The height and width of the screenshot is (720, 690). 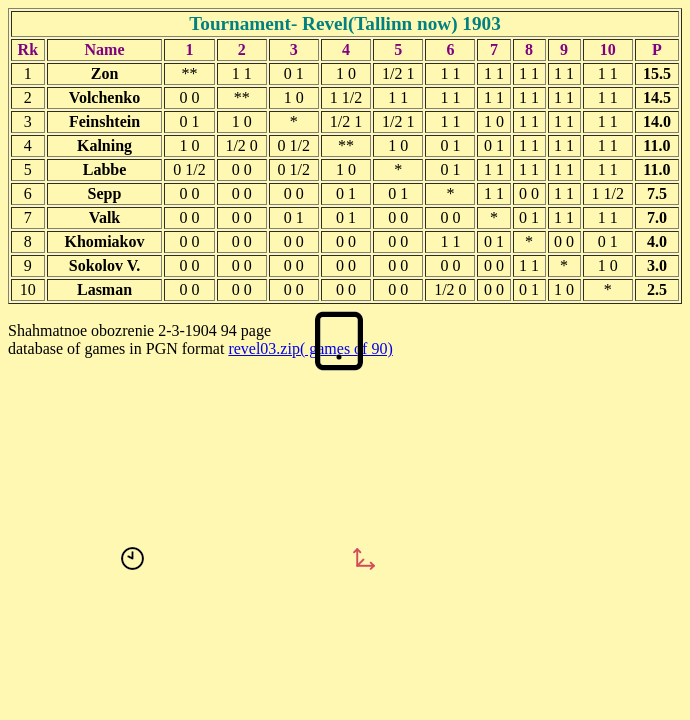 What do you see at coordinates (339, 341) in the screenshot?
I see `switch to tablet view` at bounding box center [339, 341].